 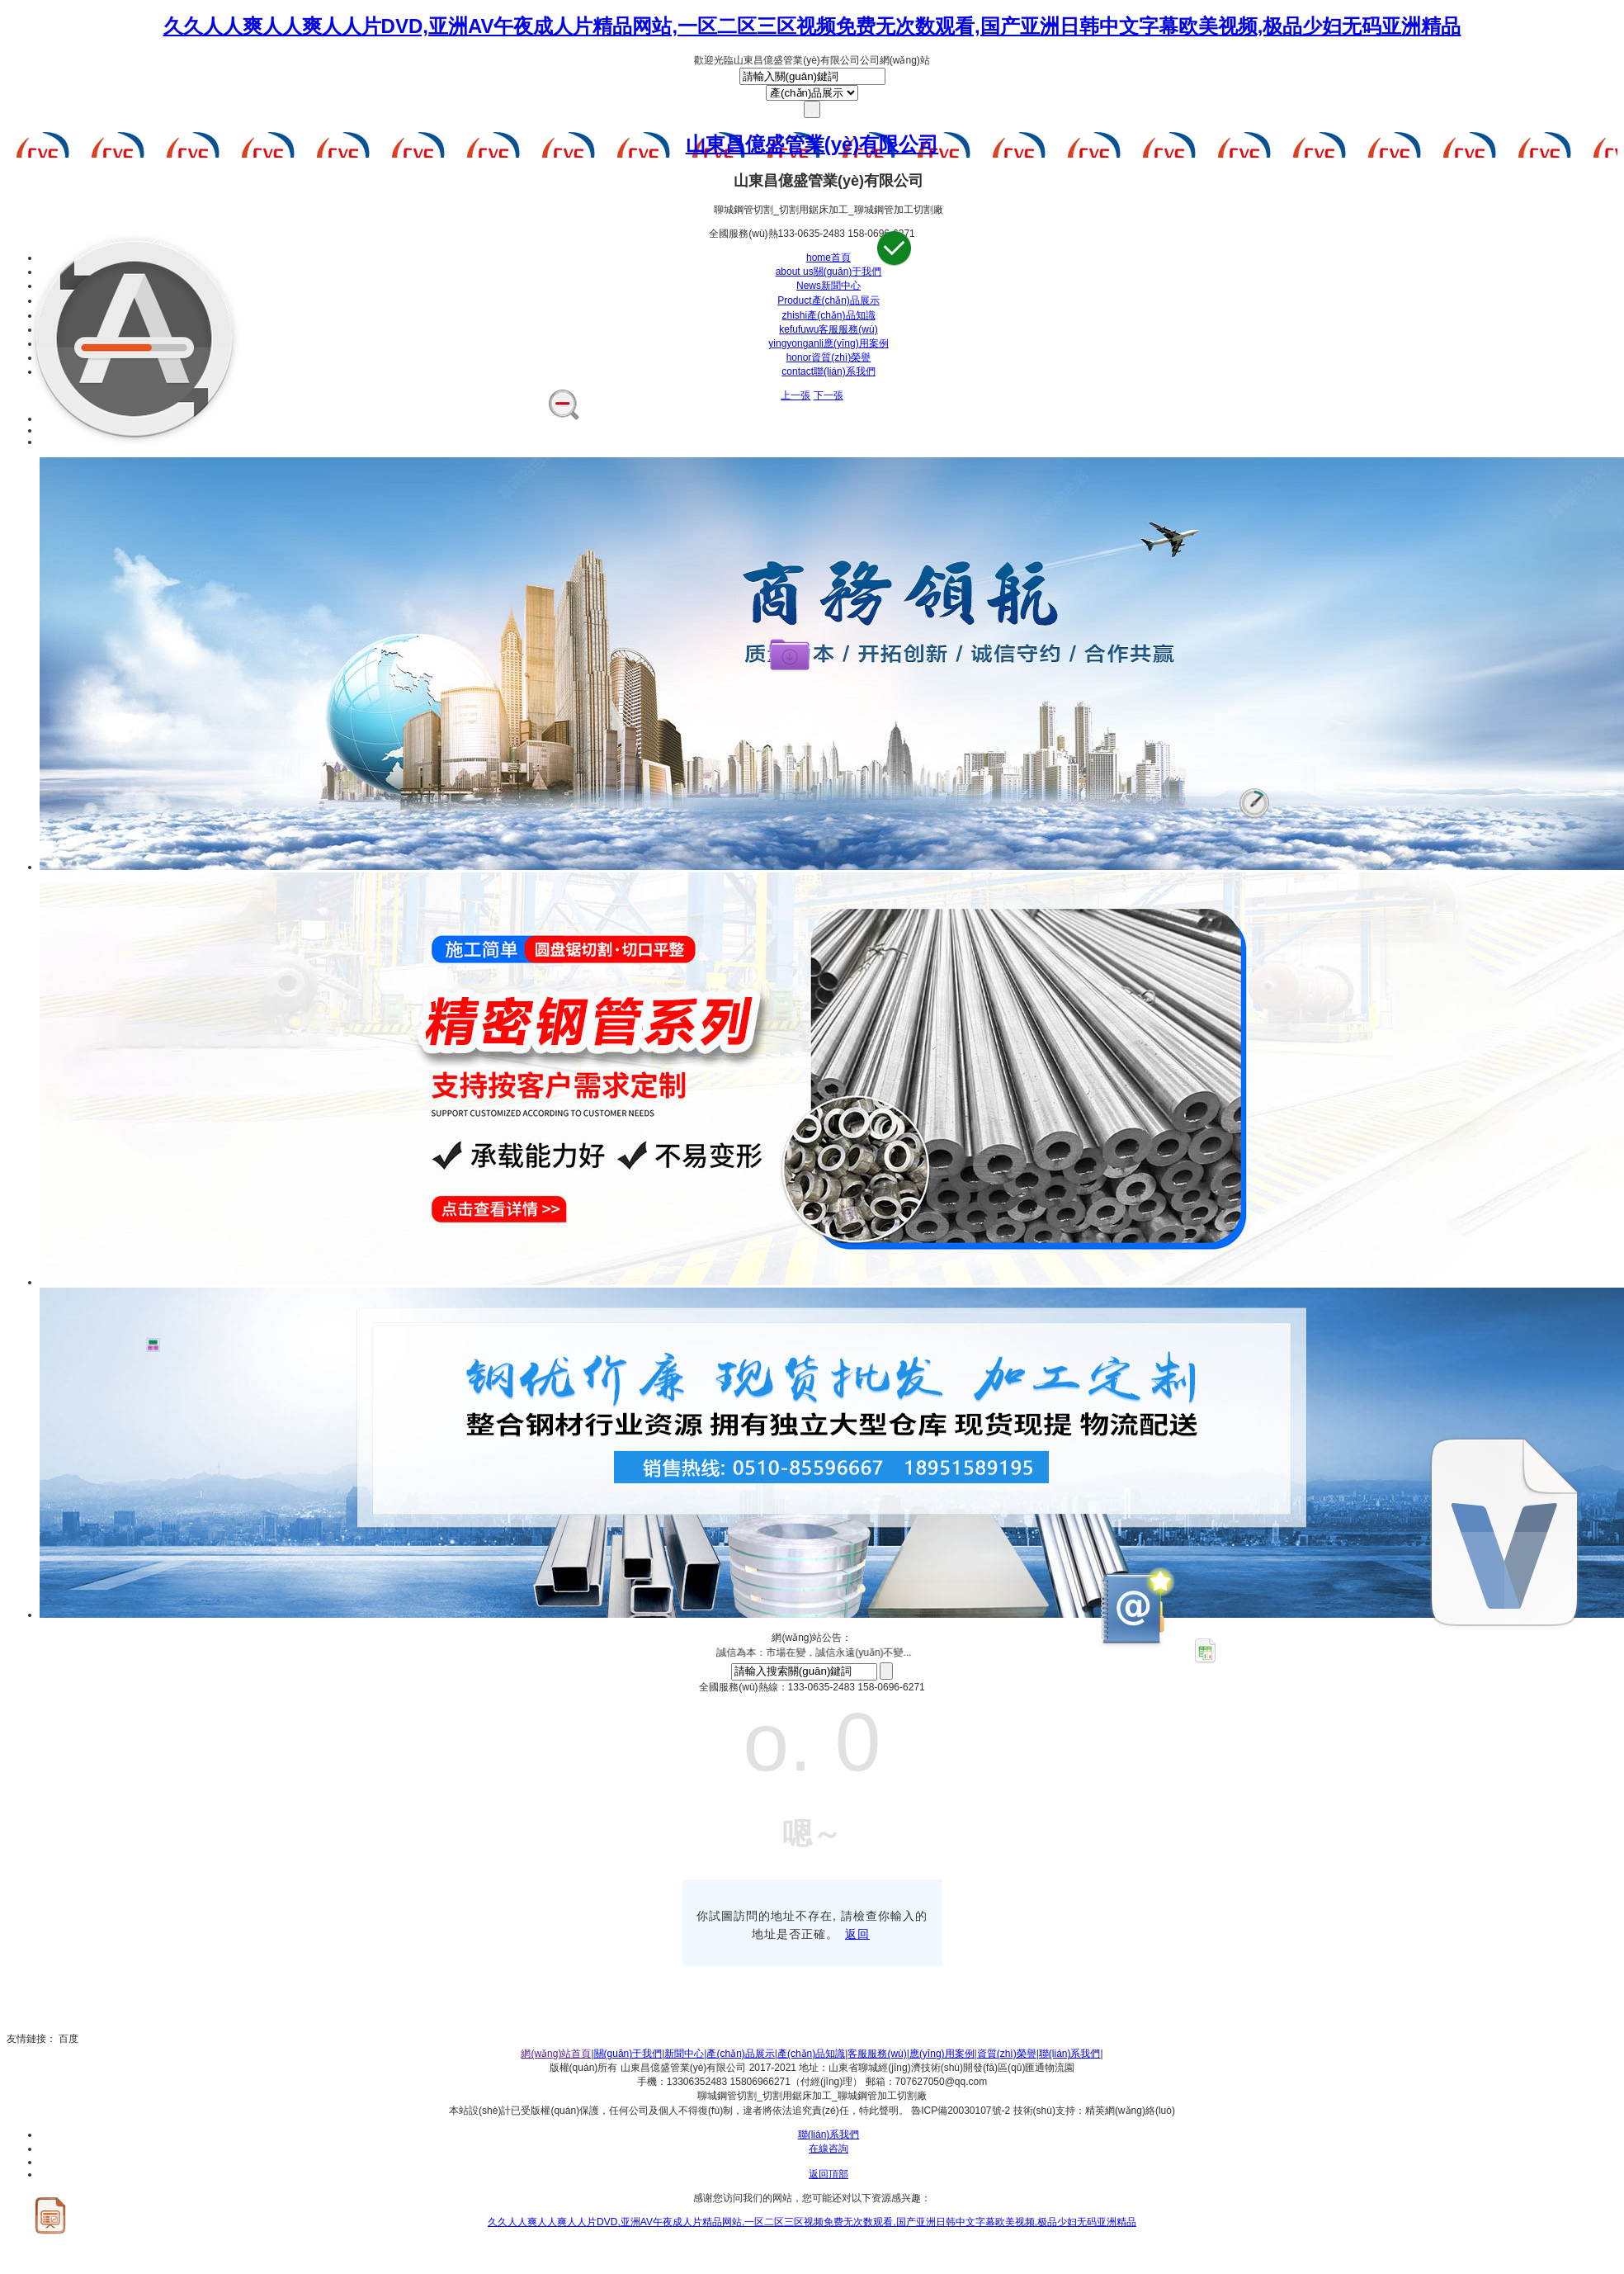 What do you see at coordinates (153, 1345) in the screenshot?
I see `select all items in the current view` at bounding box center [153, 1345].